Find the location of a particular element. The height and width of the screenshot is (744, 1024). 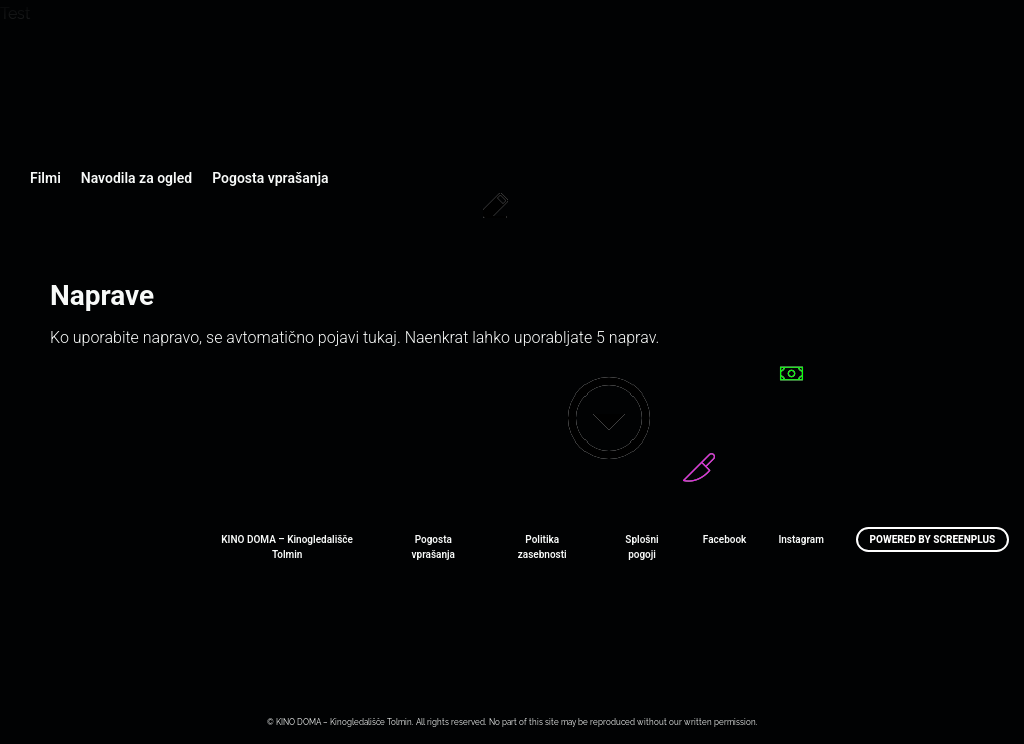

edit text or content is located at coordinates (495, 206).